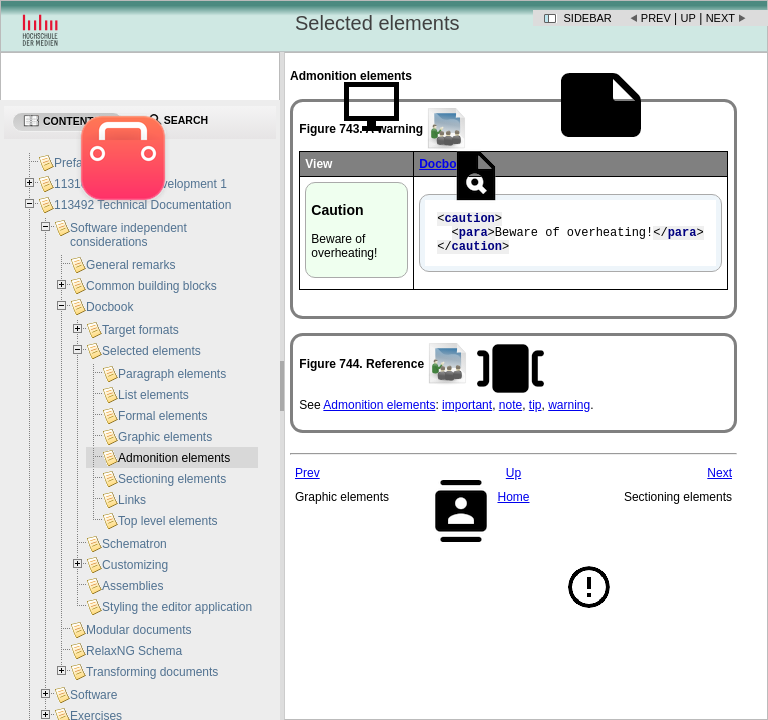  What do you see at coordinates (510, 368) in the screenshot?
I see `scroll horizontally through content cards` at bounding box center [510, 368].